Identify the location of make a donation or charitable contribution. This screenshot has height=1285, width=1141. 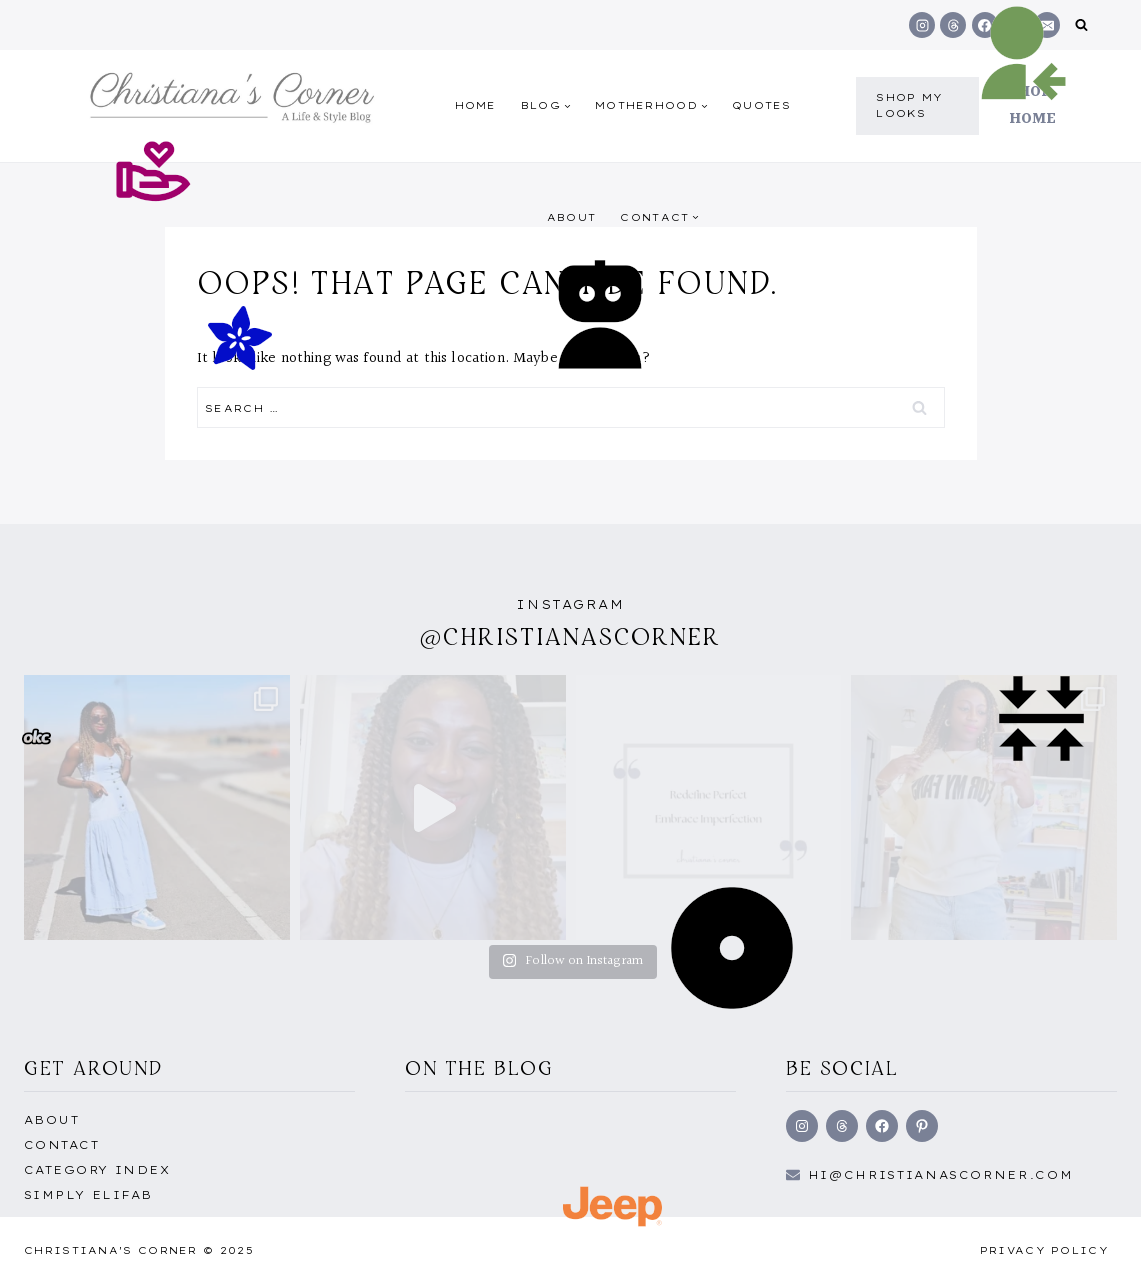
(152, 171).